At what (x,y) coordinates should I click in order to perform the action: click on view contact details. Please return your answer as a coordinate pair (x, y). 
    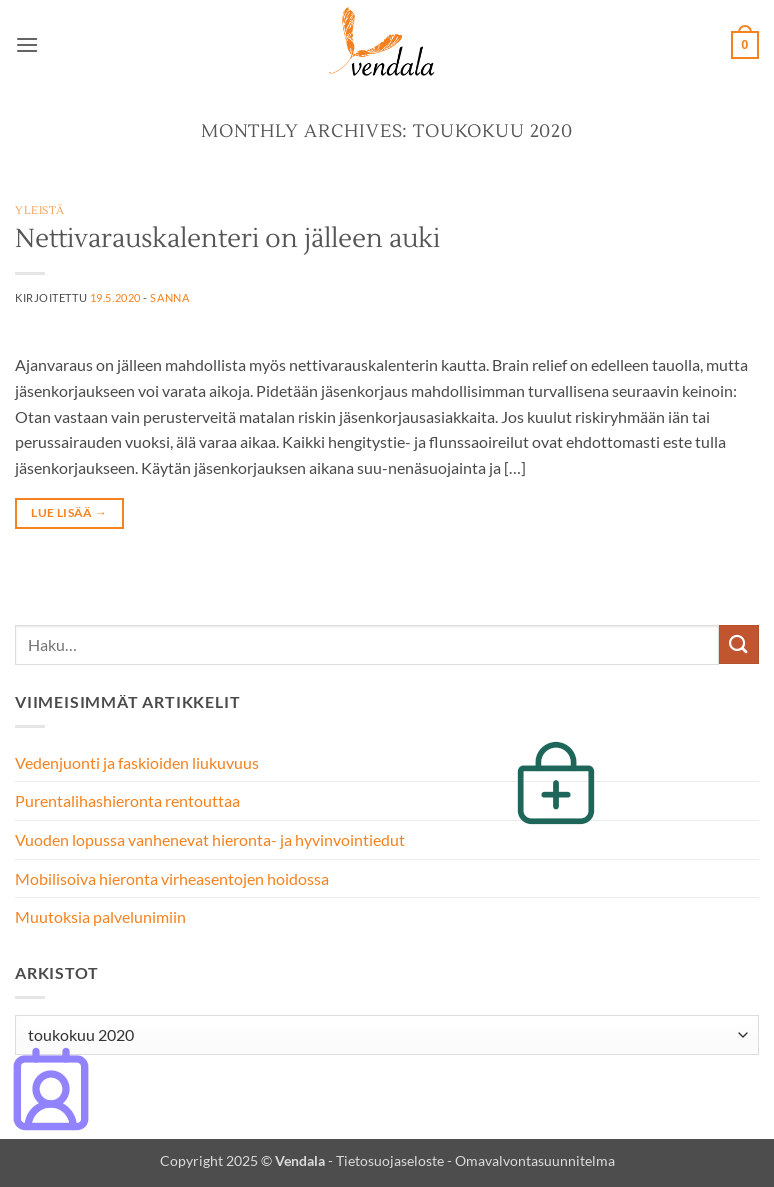
    Looking at the image, I should click on (51, 1089).